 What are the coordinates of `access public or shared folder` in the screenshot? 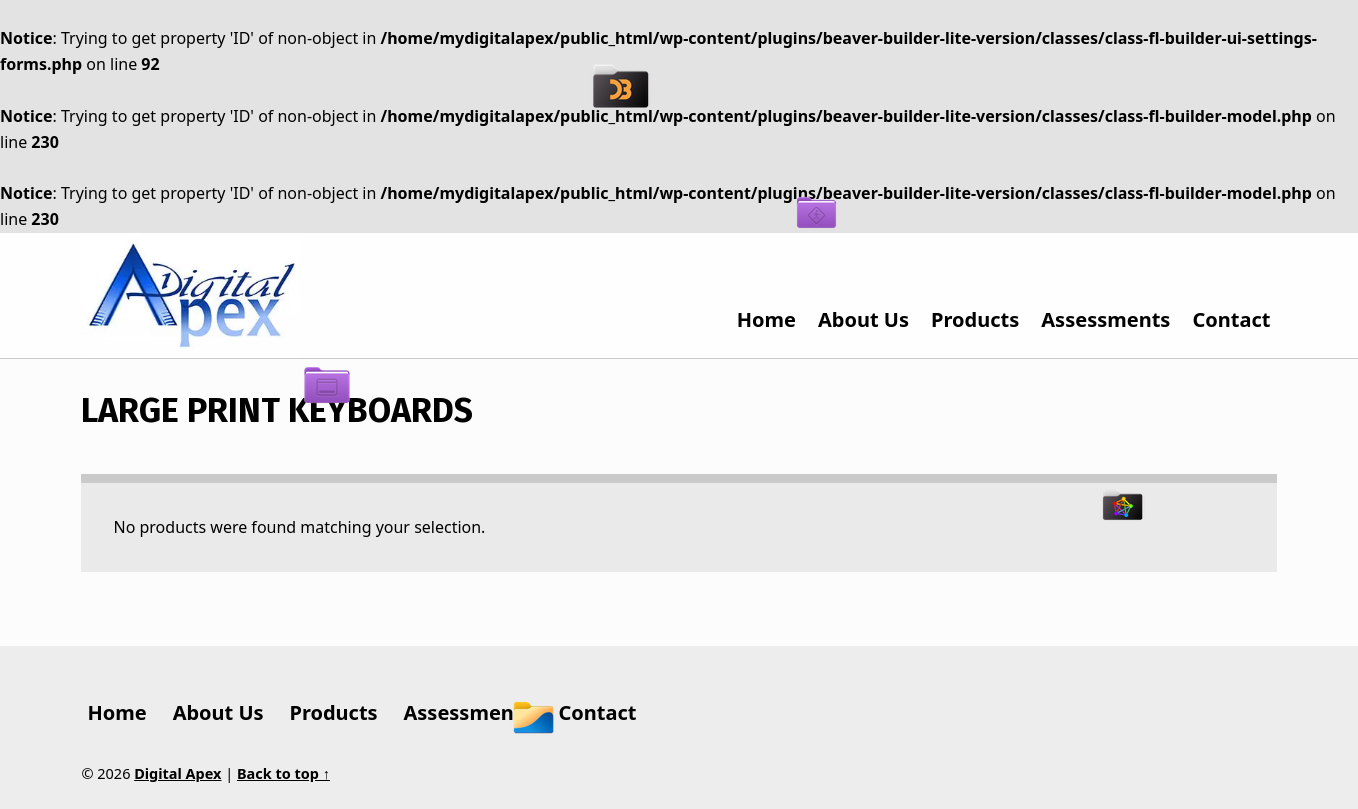 It's located at (816, 212).